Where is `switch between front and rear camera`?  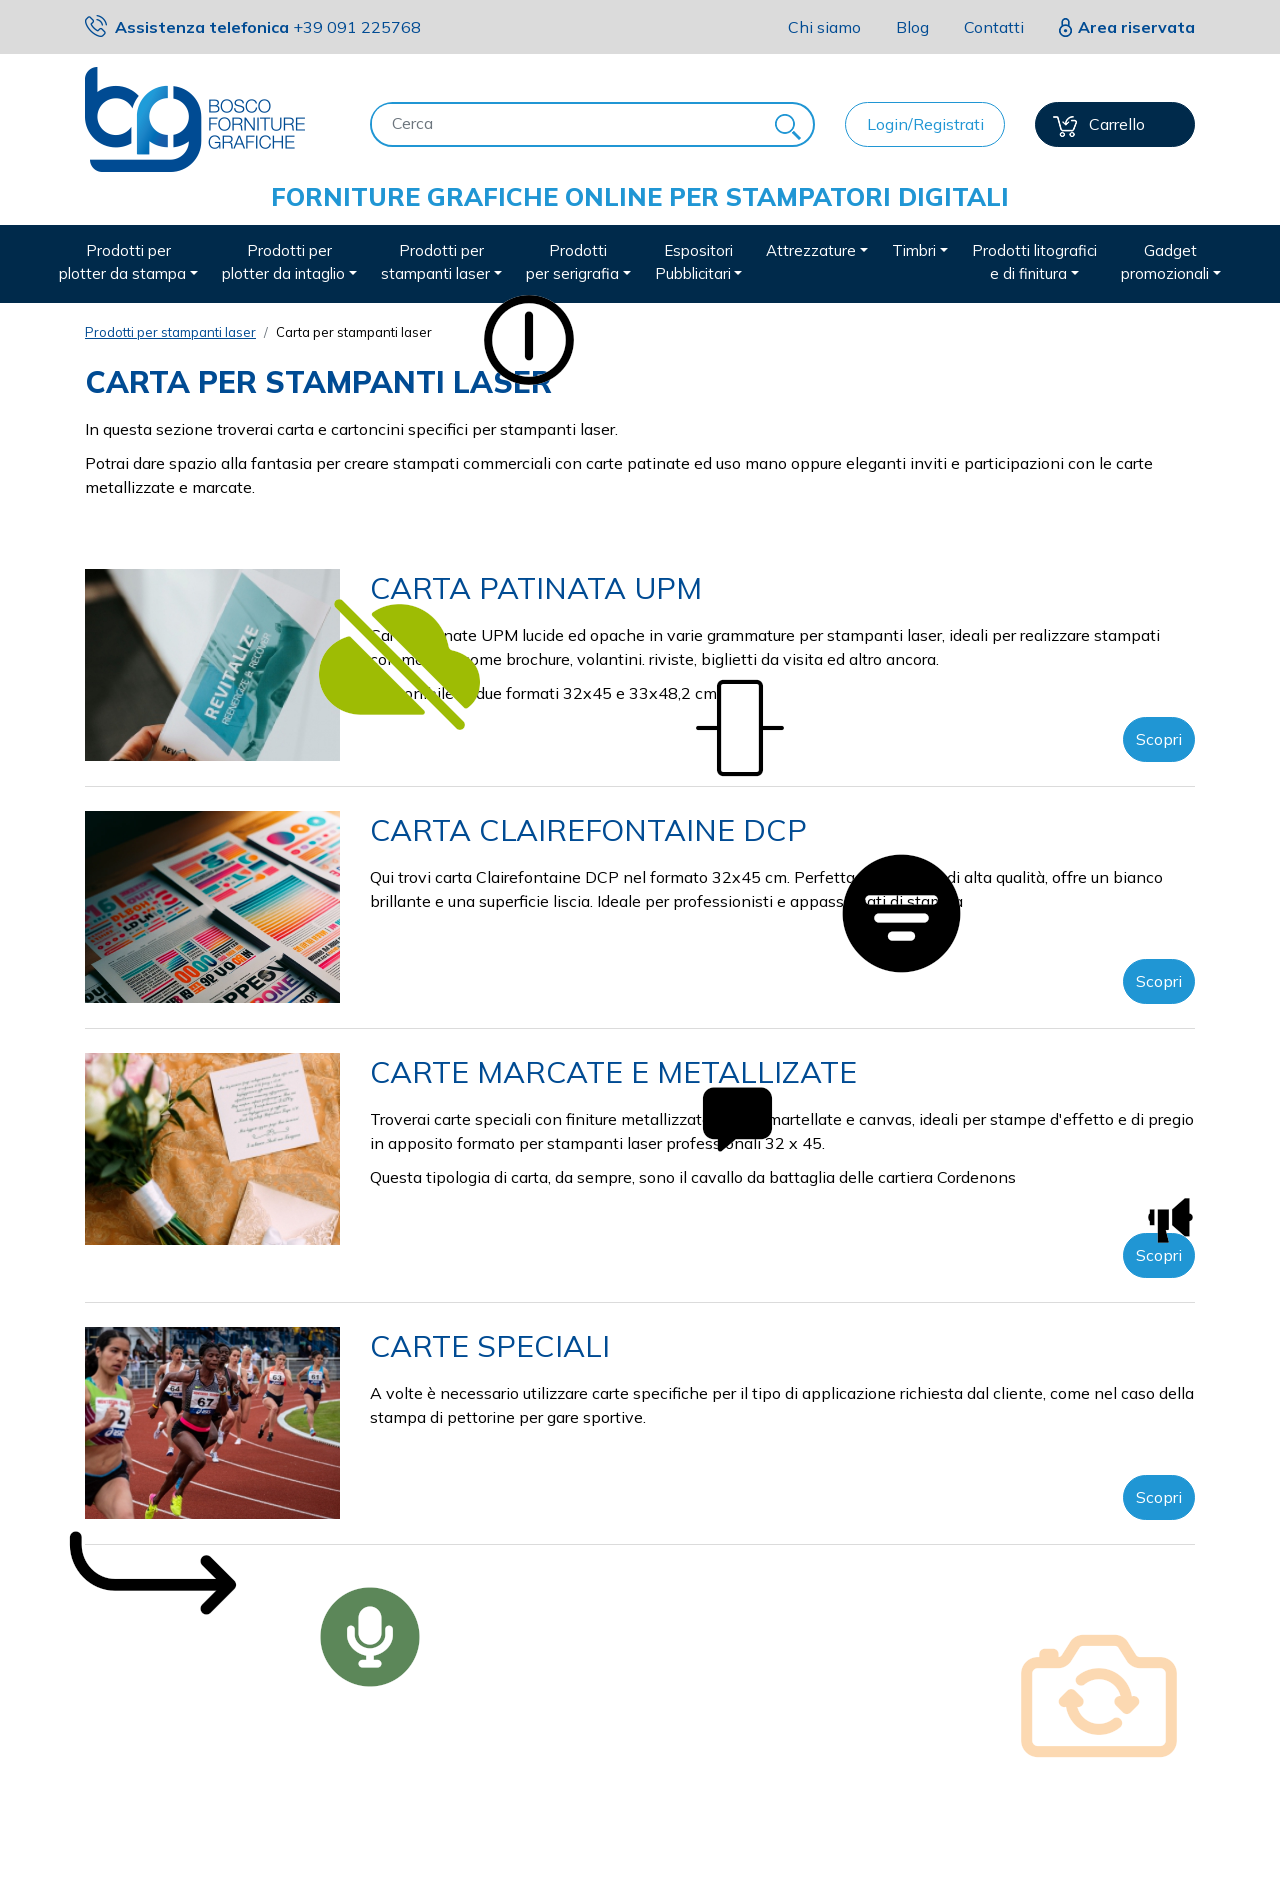 switch between front and rear camera is located at coordinates (1099, 1696).